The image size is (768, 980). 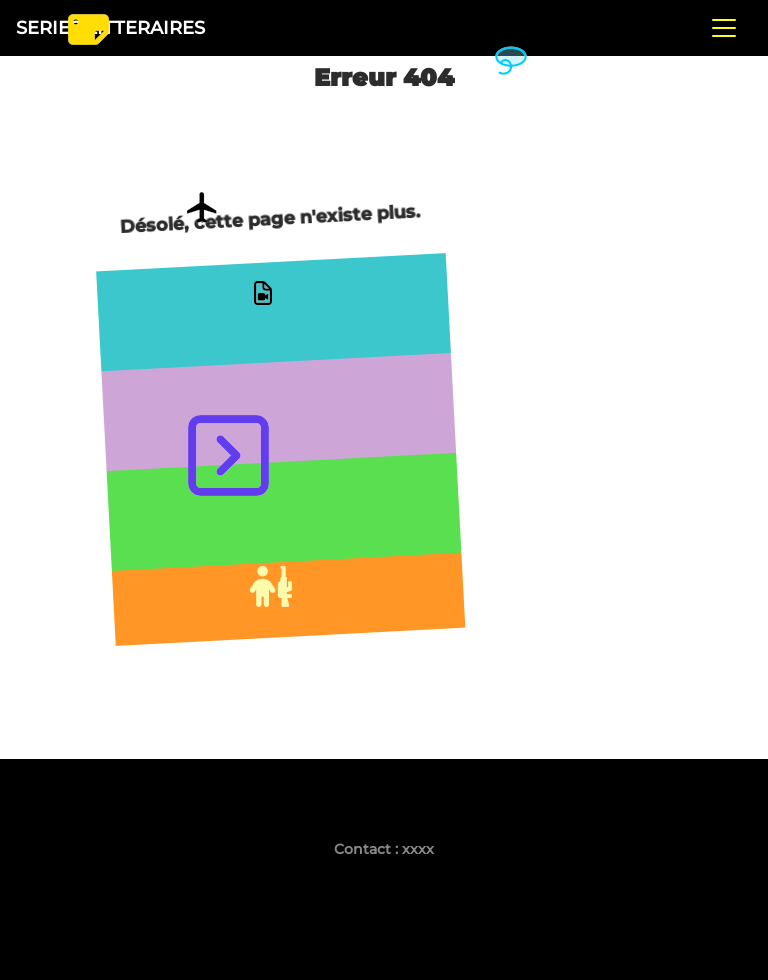 I want to click on use lasso selection tool, so click(x=511, y=59).